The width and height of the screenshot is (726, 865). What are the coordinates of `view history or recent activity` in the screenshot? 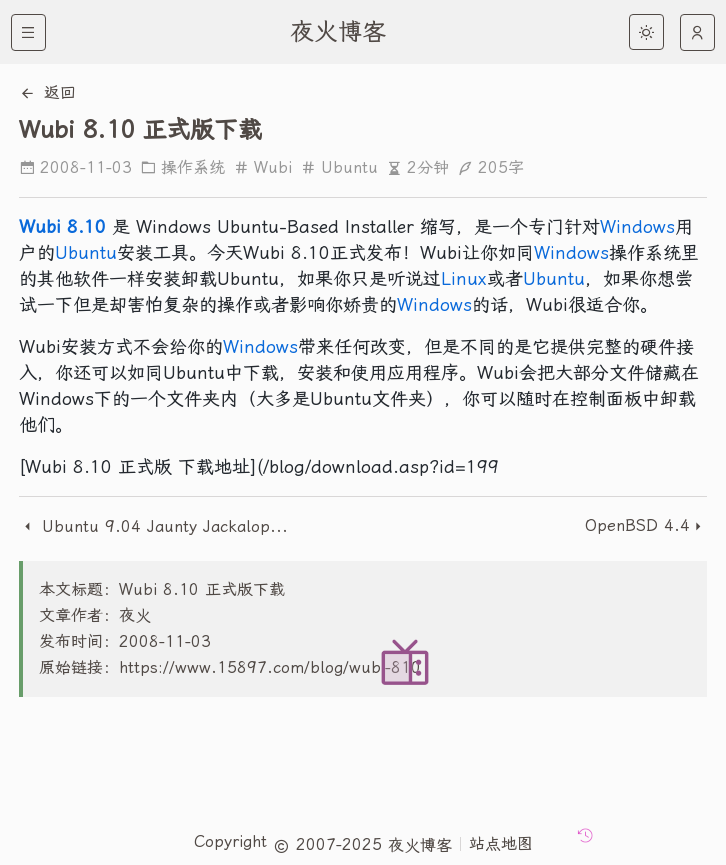 It's located at (585, 835).